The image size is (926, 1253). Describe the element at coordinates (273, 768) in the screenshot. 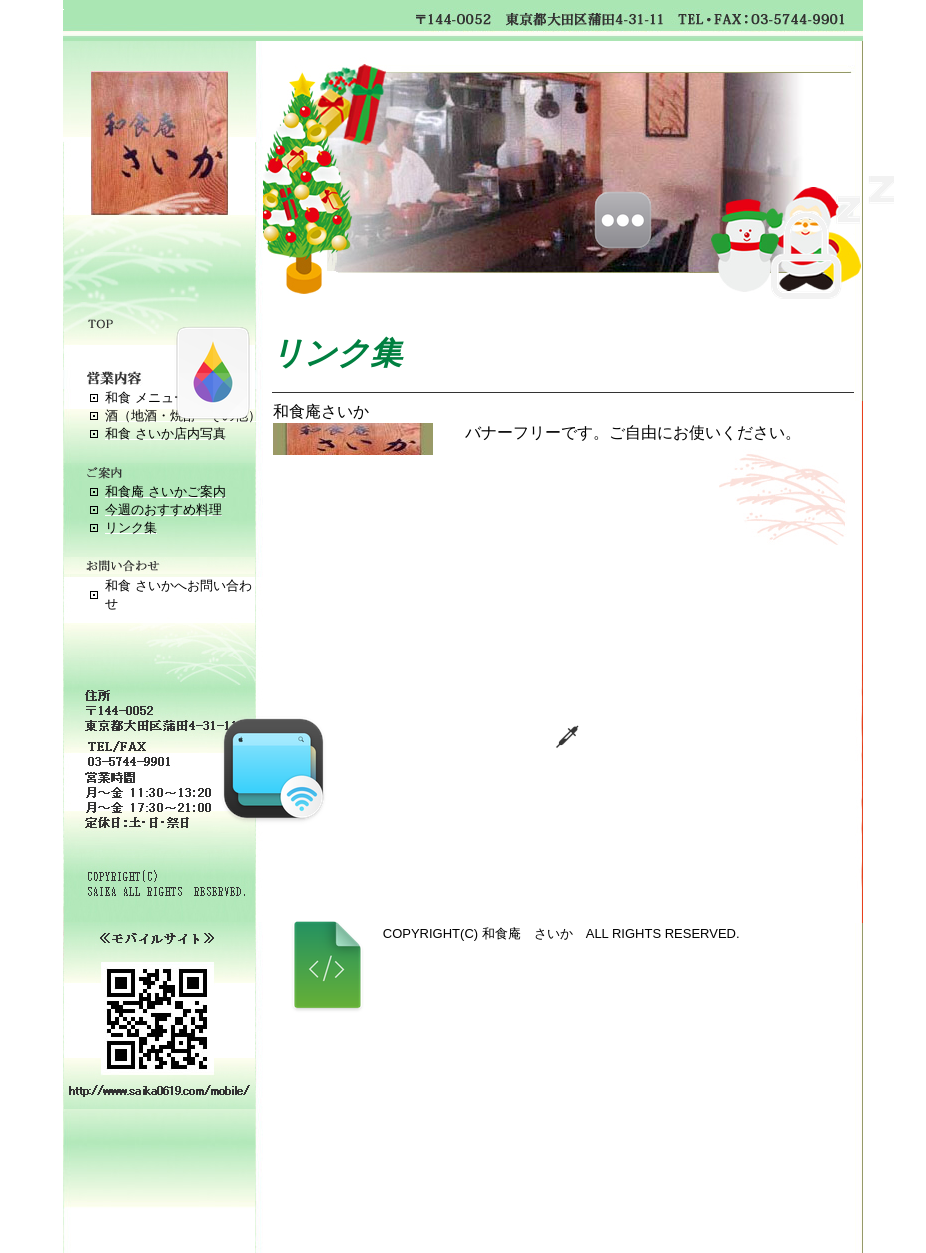

I see `open remote desktop app` at that location.